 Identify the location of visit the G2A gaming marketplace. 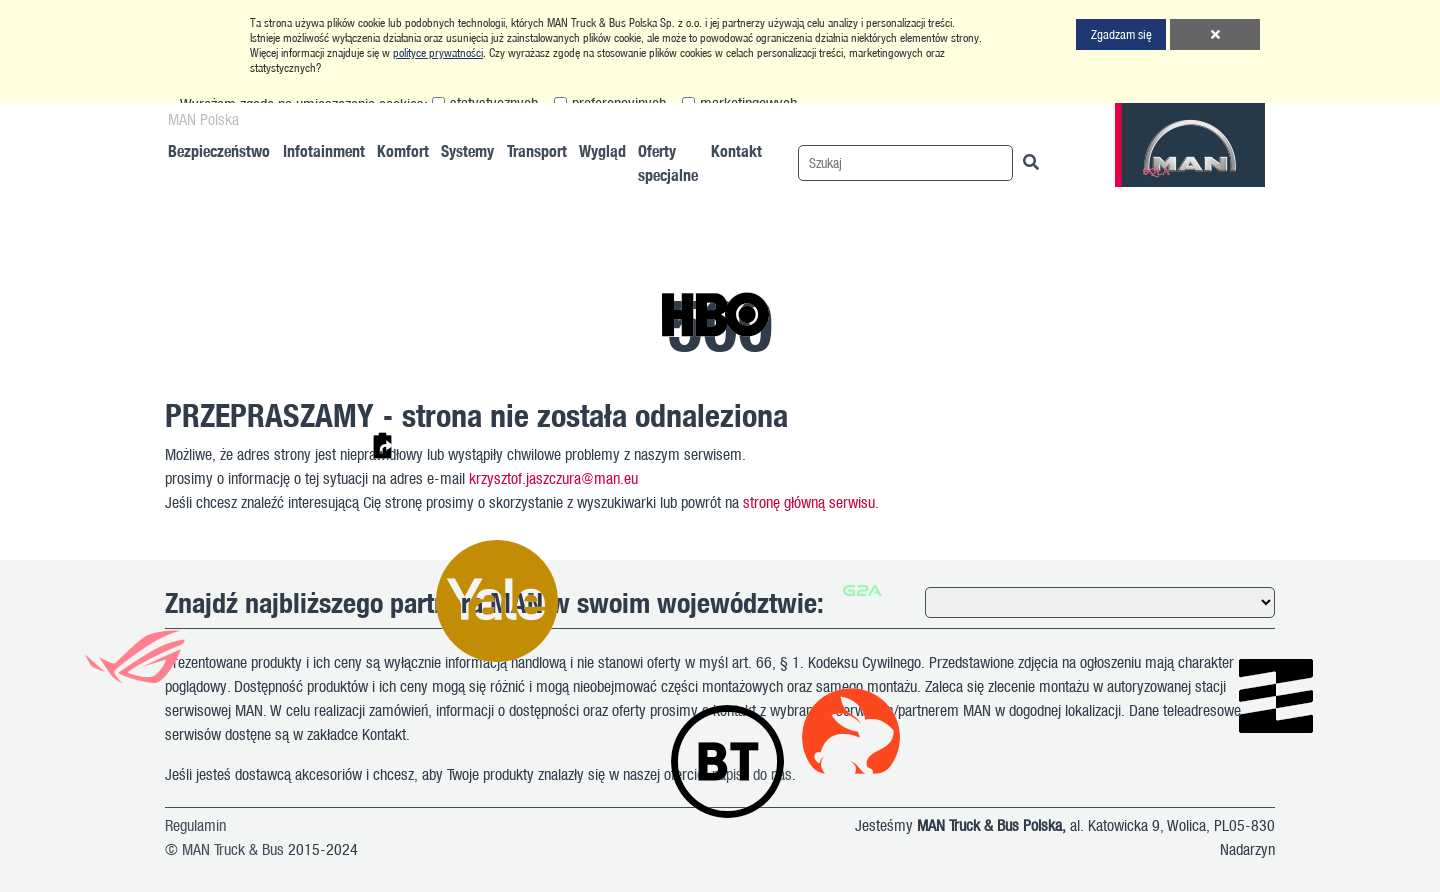
(862, 590).